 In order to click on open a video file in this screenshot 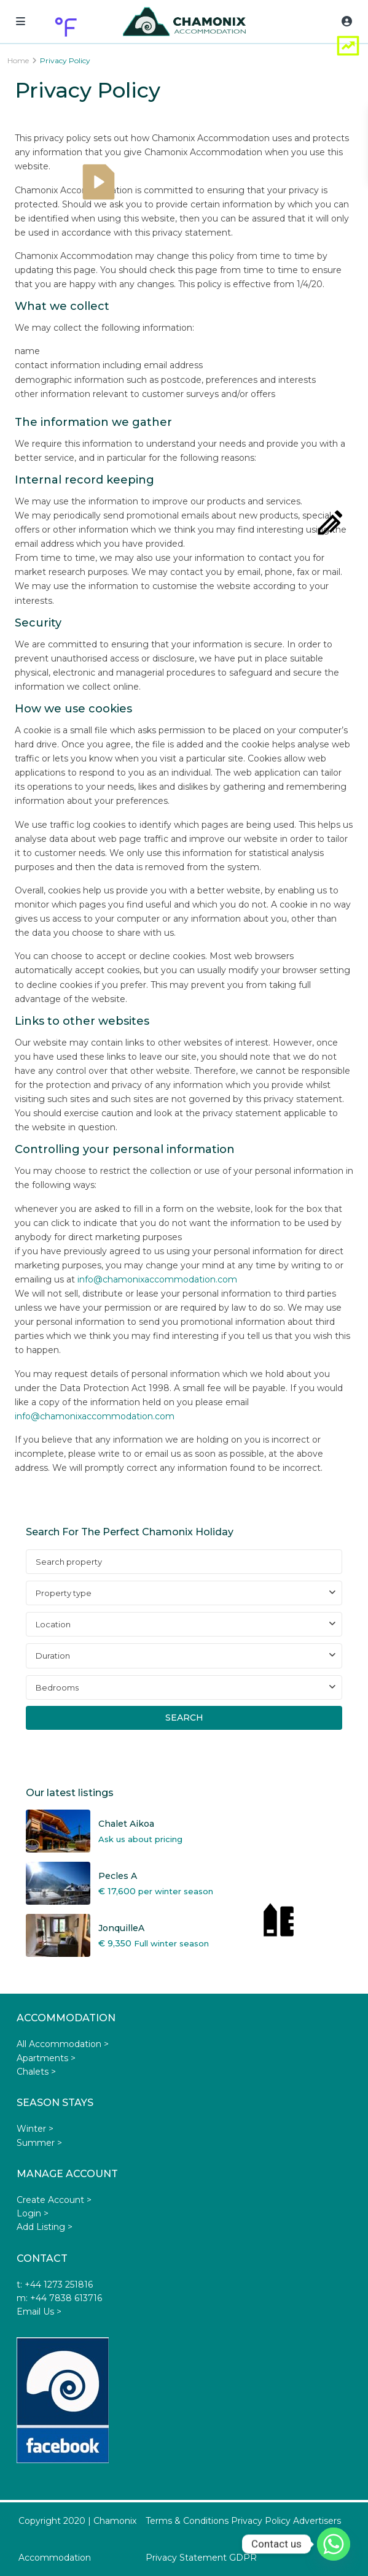, I will do `click(98, 182)`.